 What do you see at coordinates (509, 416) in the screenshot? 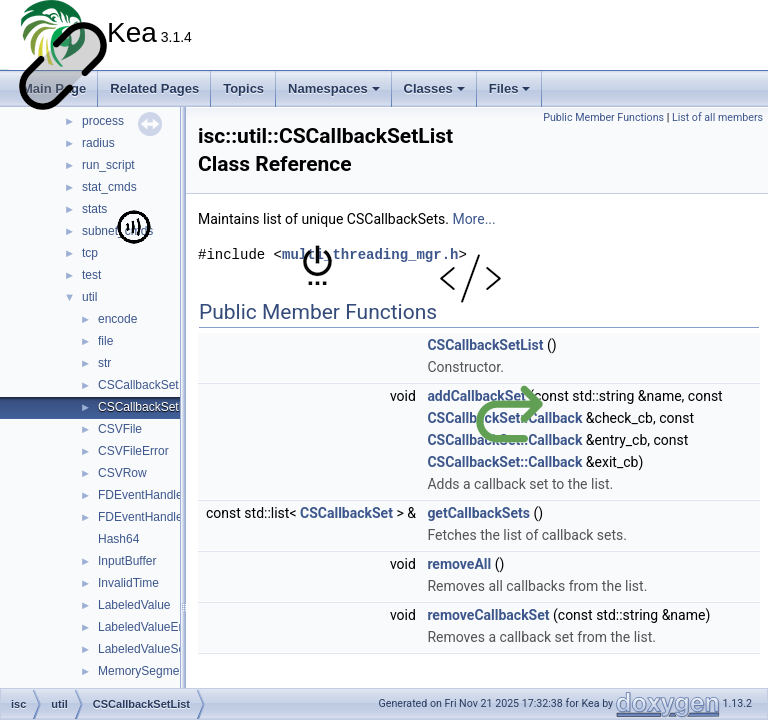
I see `redo or repeat last action` at bounding box center [509, 416].